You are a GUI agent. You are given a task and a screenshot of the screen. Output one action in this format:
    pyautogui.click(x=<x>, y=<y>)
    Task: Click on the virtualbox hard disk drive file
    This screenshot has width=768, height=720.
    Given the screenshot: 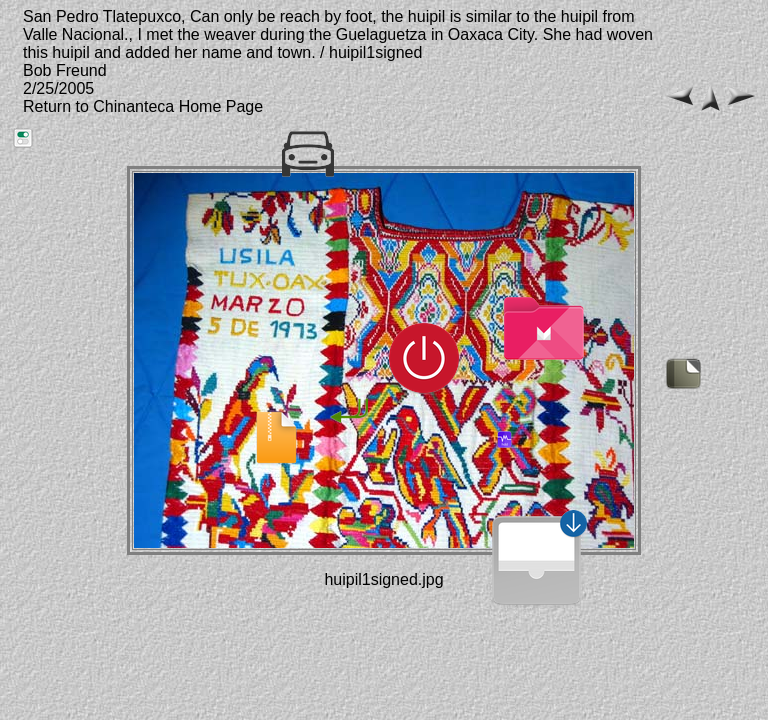 What is the action you would take?
    pyautogui.click(x=504, y=439)
    